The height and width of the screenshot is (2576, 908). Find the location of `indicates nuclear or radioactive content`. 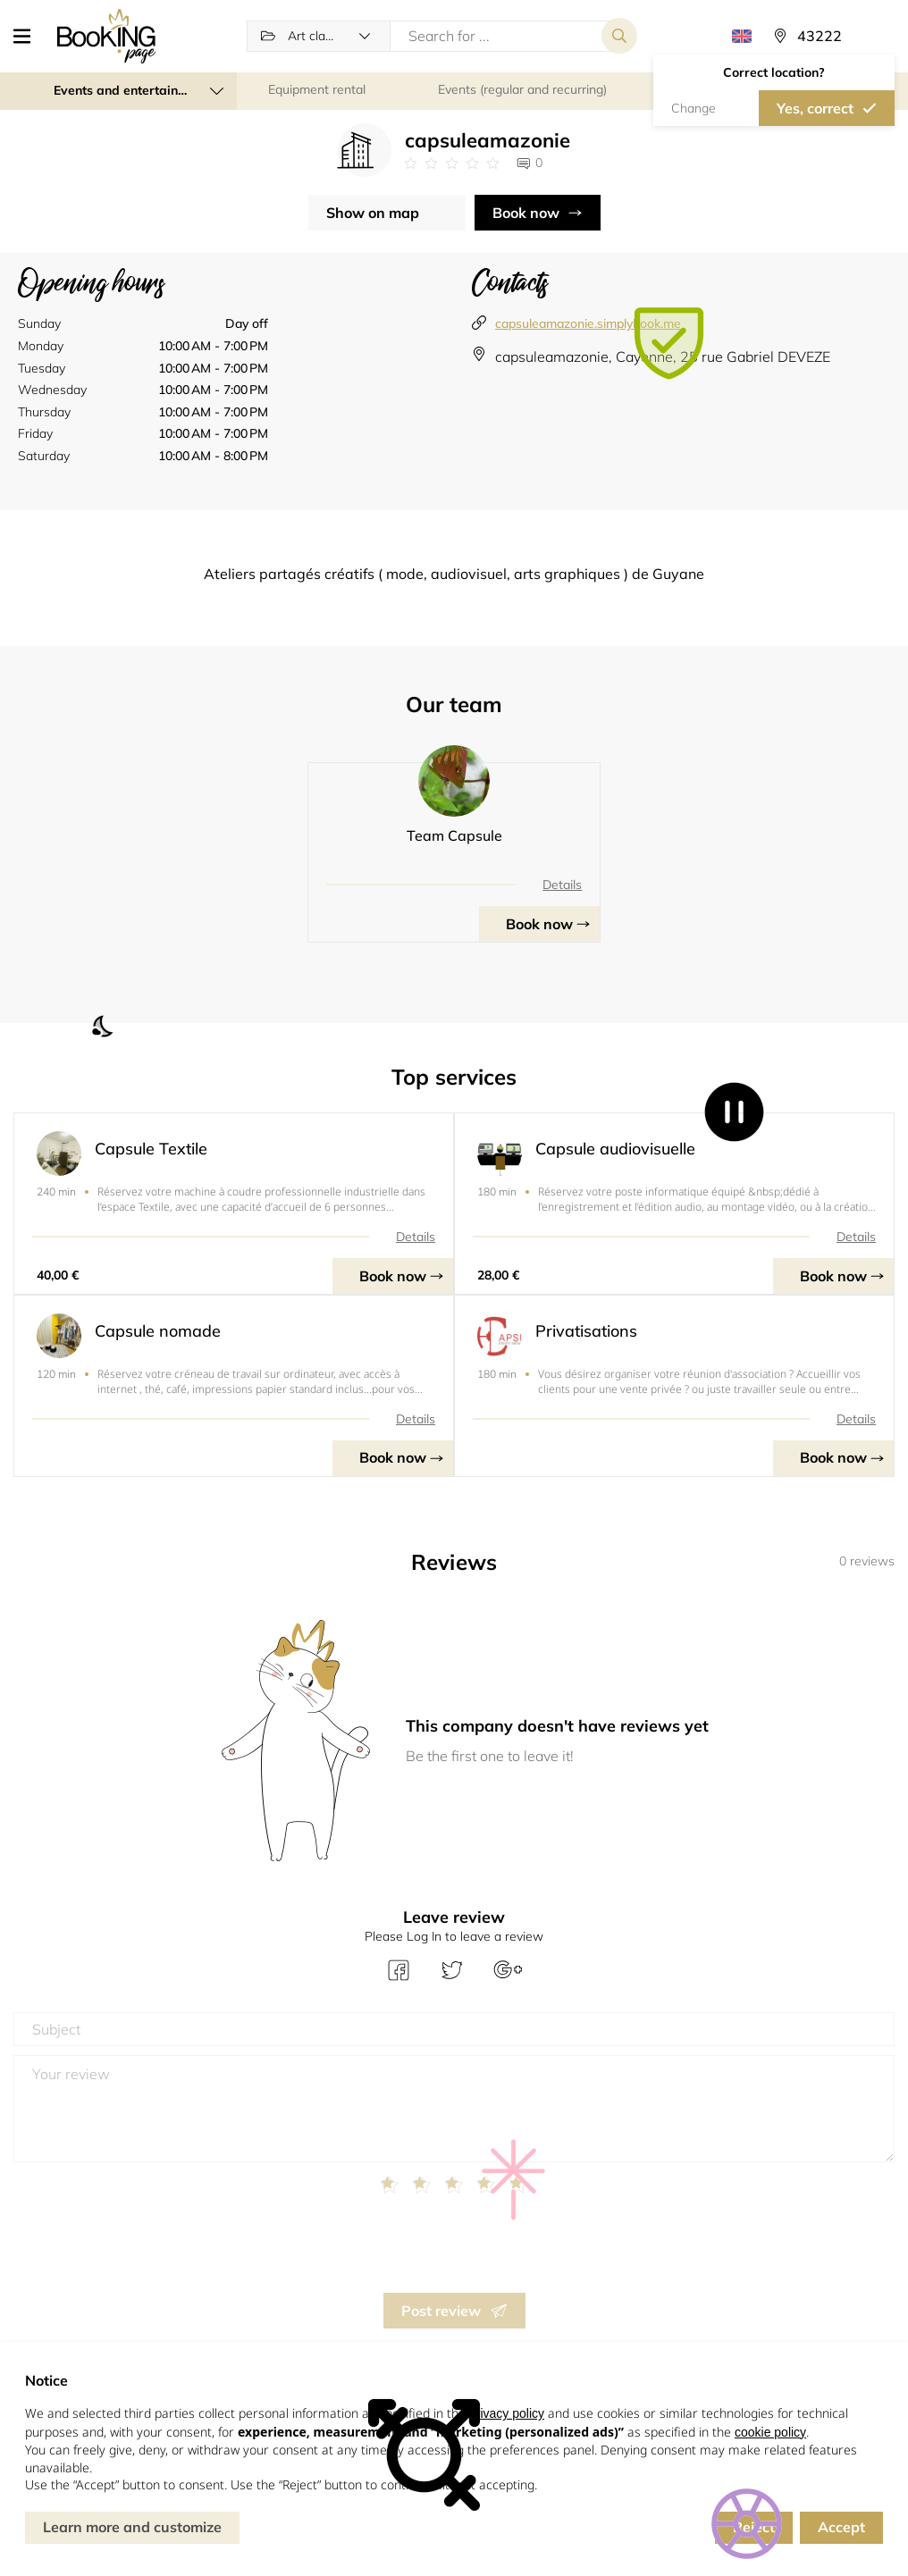

indicates nuclear or radioactive content is located at coordinates (746, 2523).